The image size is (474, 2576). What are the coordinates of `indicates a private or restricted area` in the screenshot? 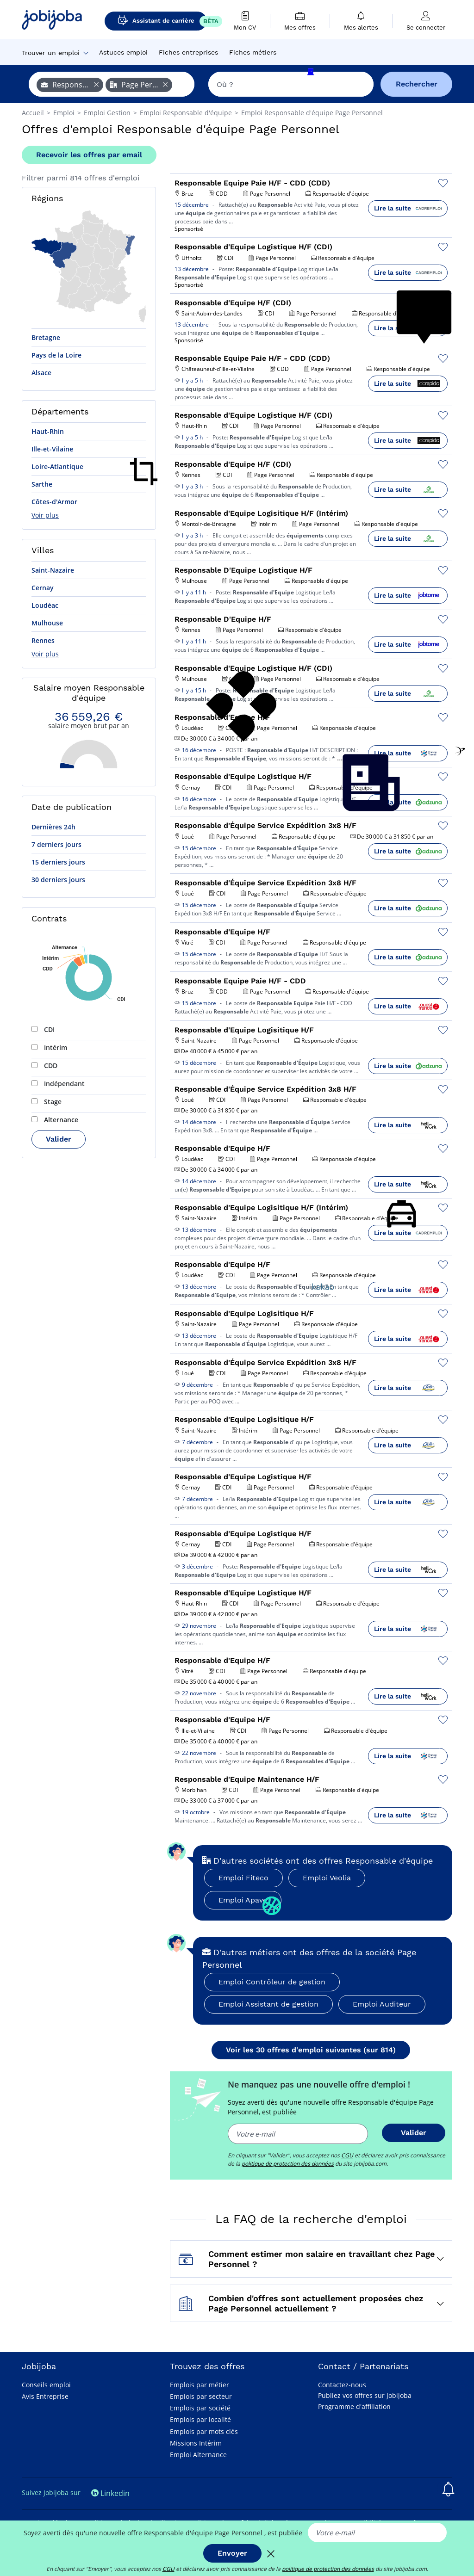 It's located at (311, 72).